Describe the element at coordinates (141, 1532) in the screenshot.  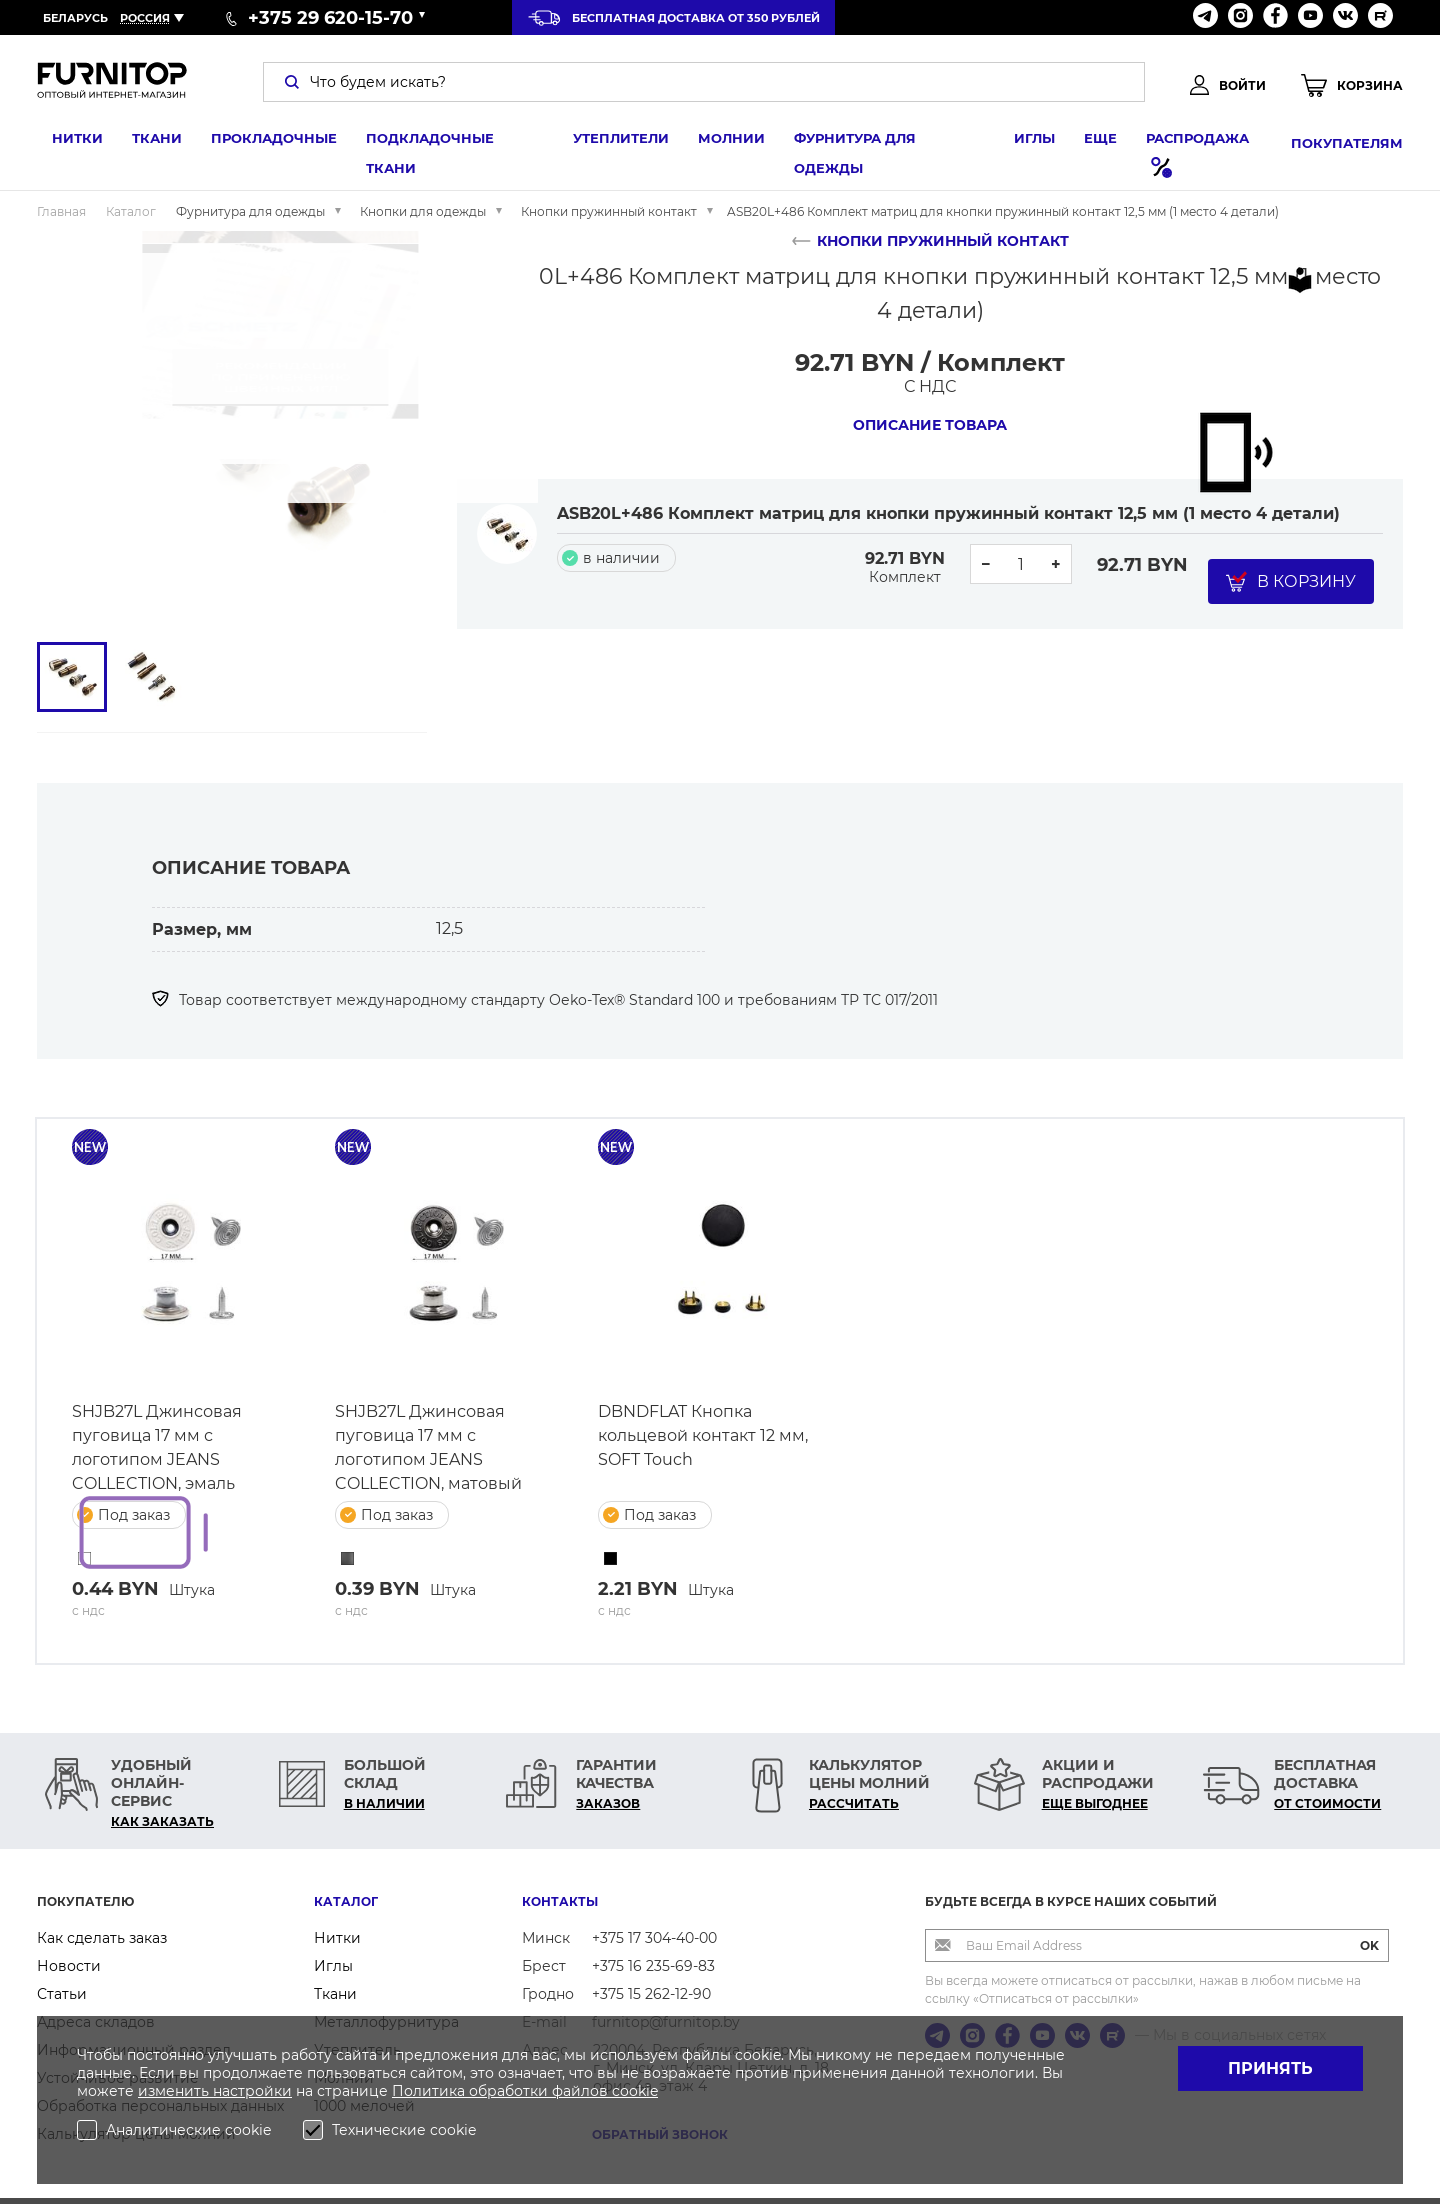
I see `indicates battery is empty or depleted` at that location.